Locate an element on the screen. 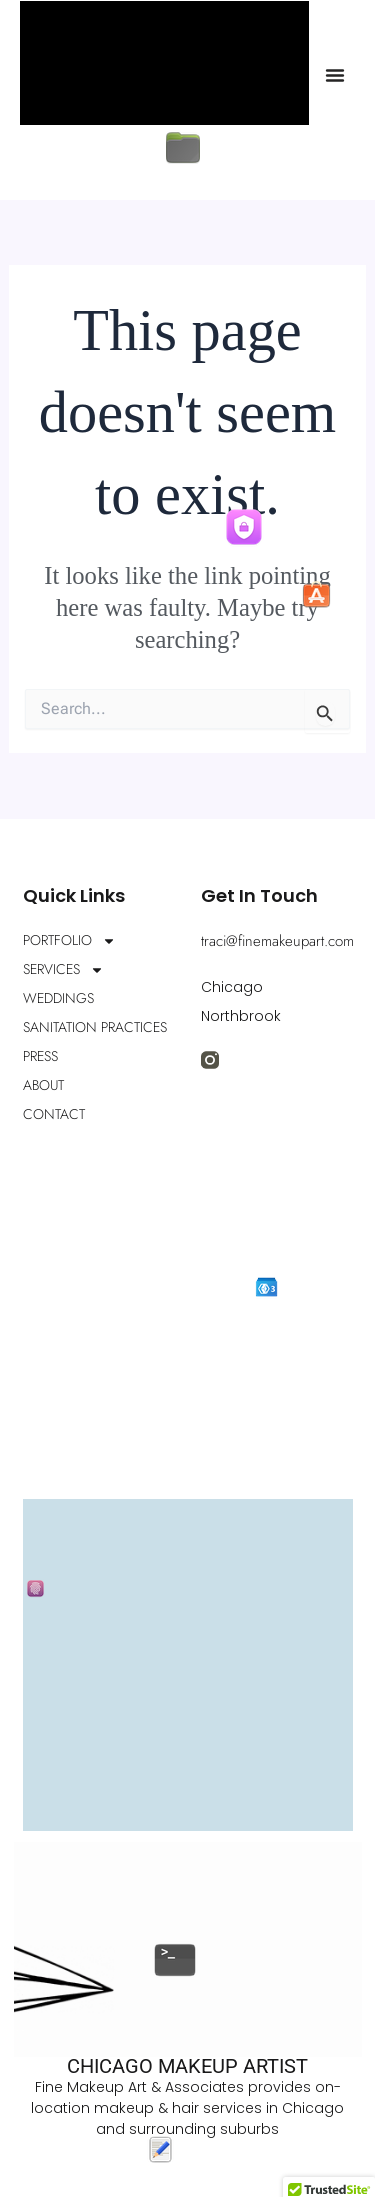 Image resolution: width=375 pixels, height=2197 pixels. open fingerprint authentication settings is located at coordinates (35, 1588).